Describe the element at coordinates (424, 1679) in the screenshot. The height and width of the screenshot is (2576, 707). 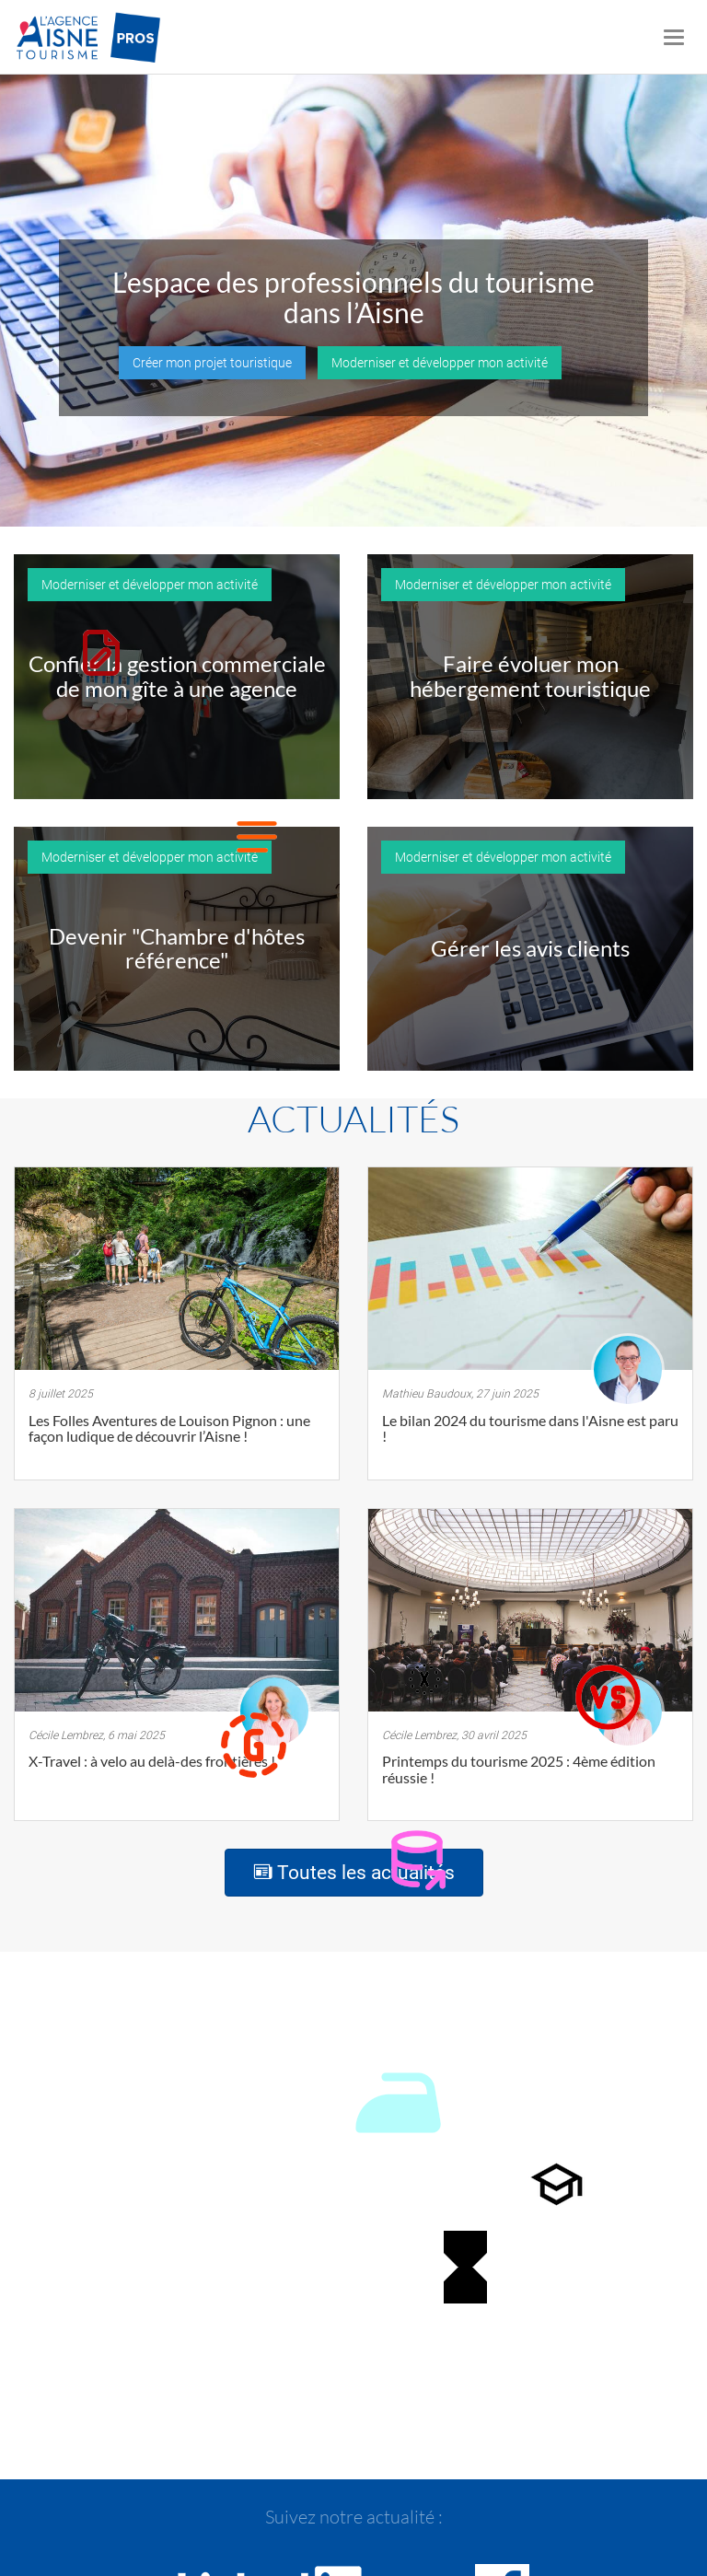
I see `pending or processing cancellation` at that location.